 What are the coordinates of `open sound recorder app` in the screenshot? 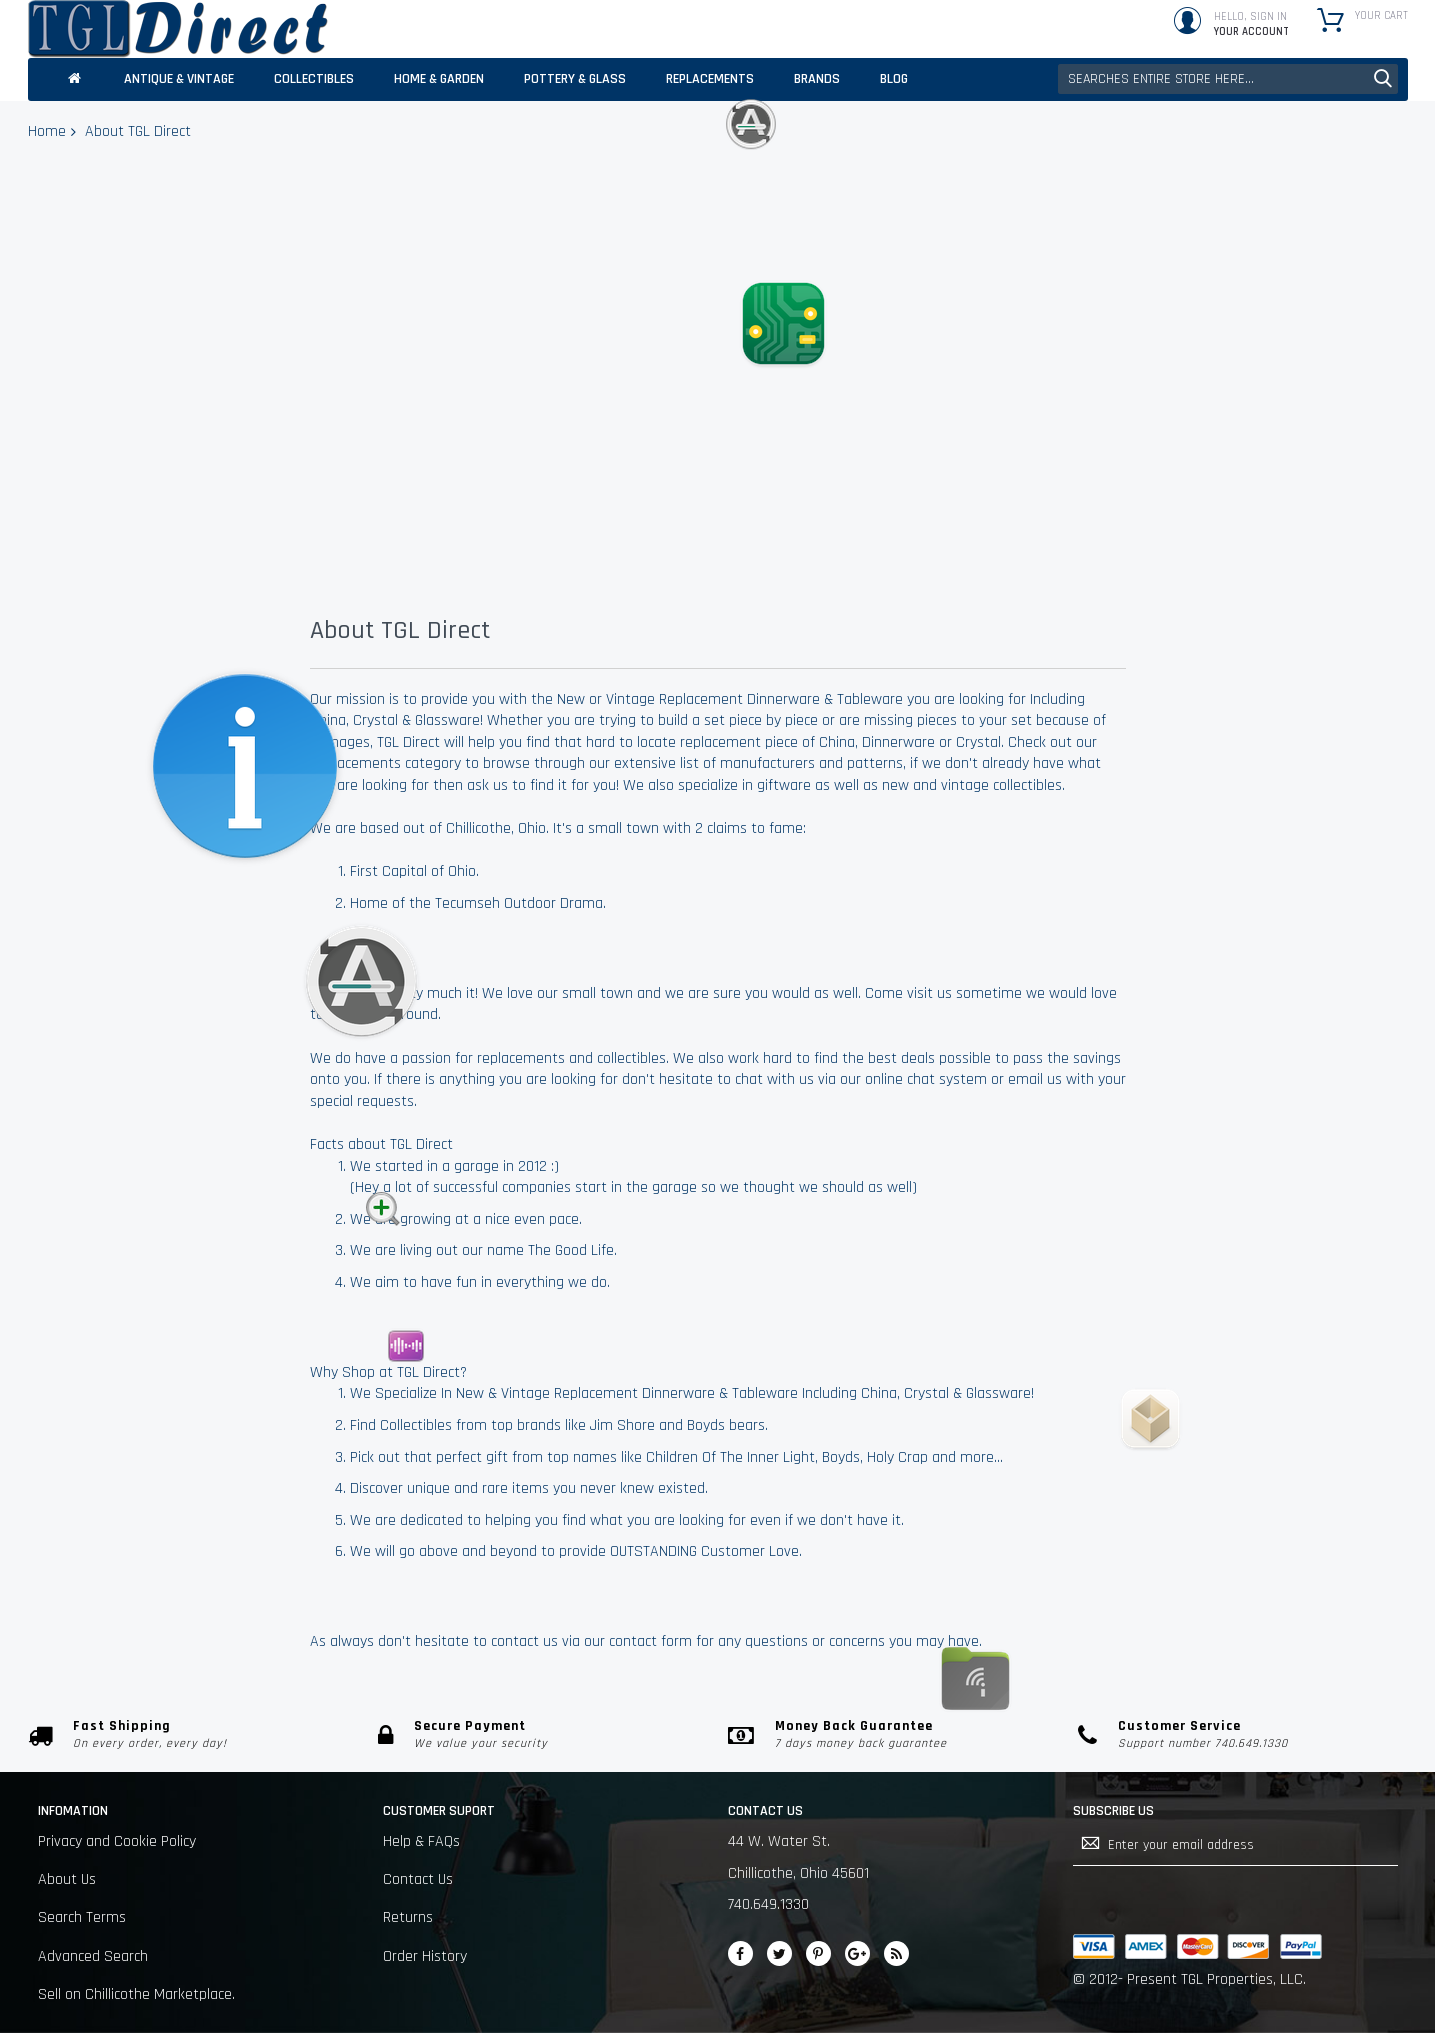 It's located at (406, 1346).